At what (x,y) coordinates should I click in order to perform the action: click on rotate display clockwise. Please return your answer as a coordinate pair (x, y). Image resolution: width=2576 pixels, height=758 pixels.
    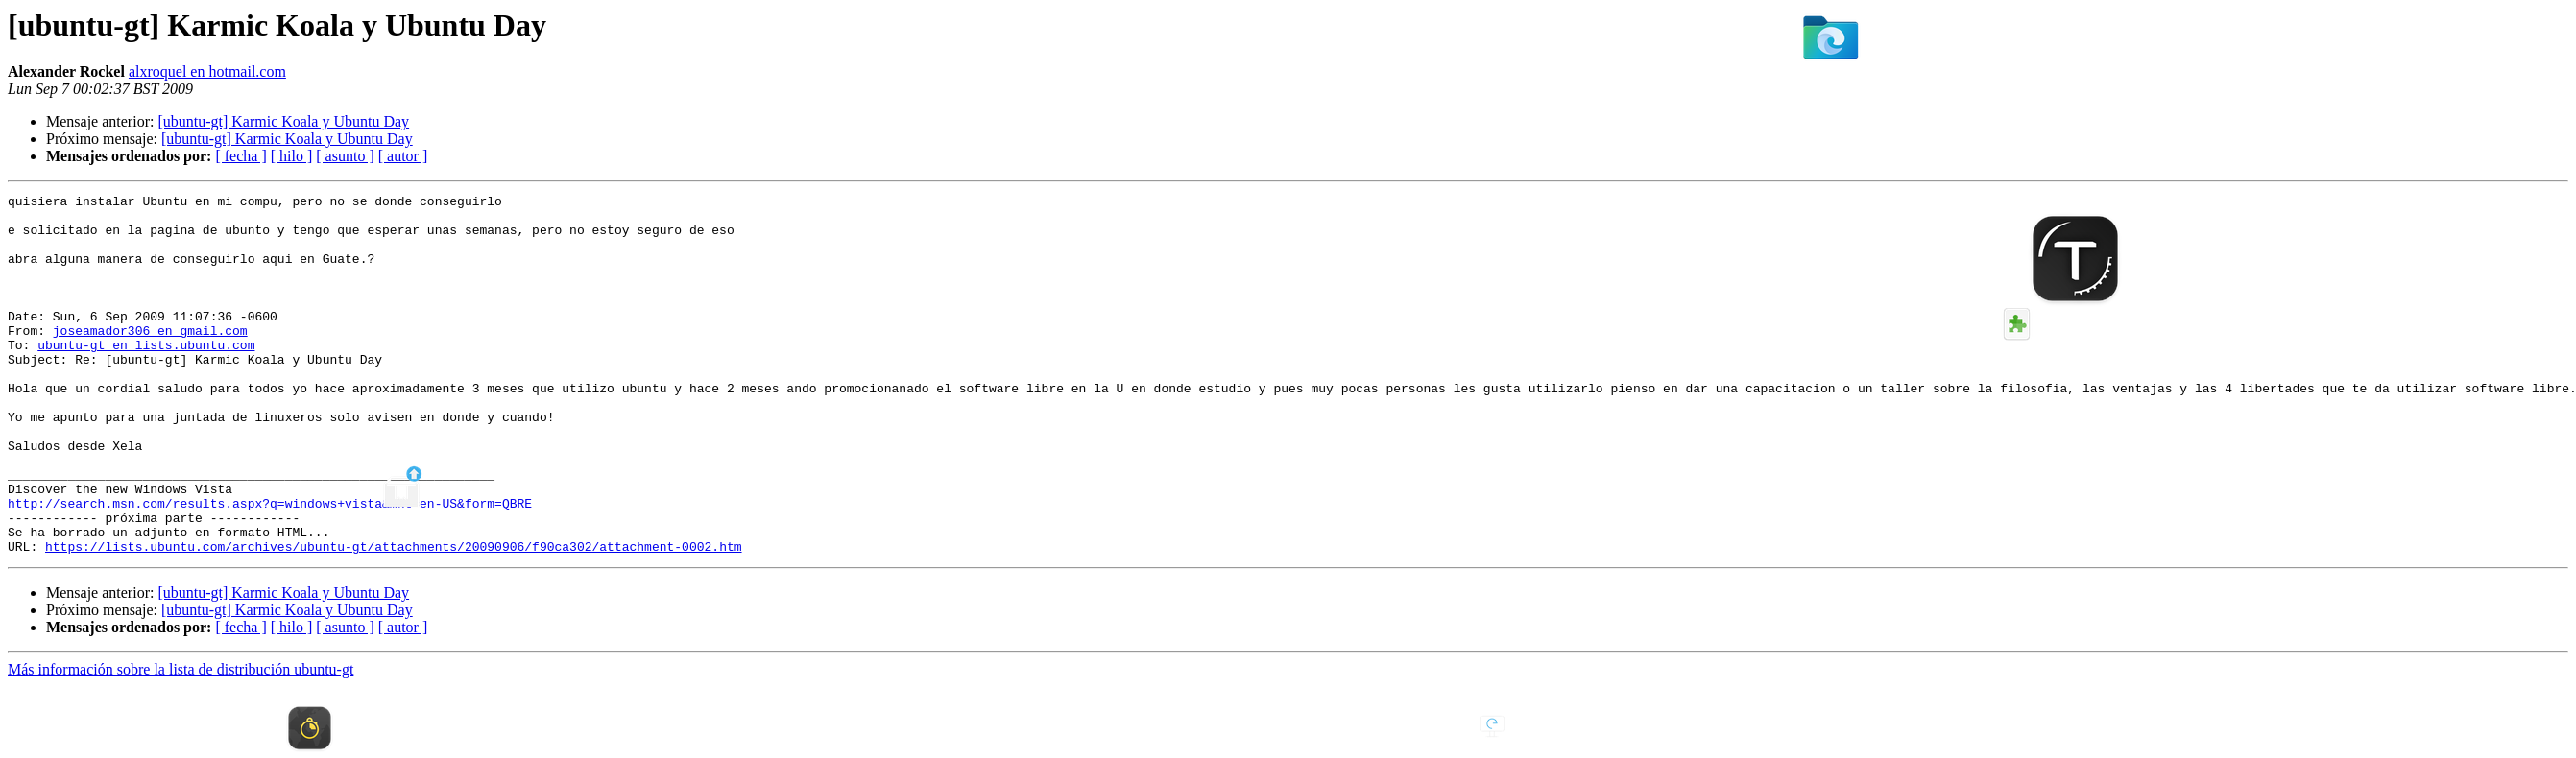
    Looking at the image, I should click on (1492, 726).